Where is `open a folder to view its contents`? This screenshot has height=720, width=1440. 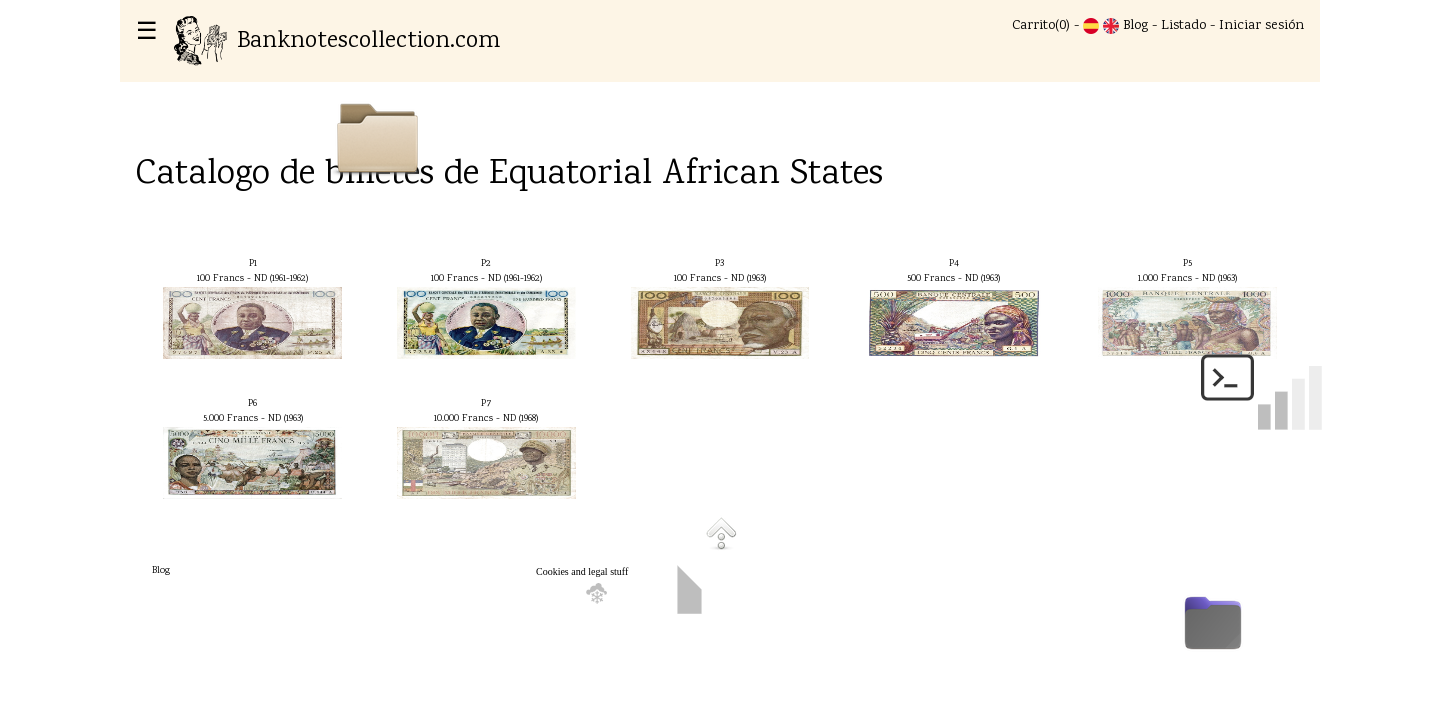
open a folder to view its contents is located at coordinates (1213, 623).